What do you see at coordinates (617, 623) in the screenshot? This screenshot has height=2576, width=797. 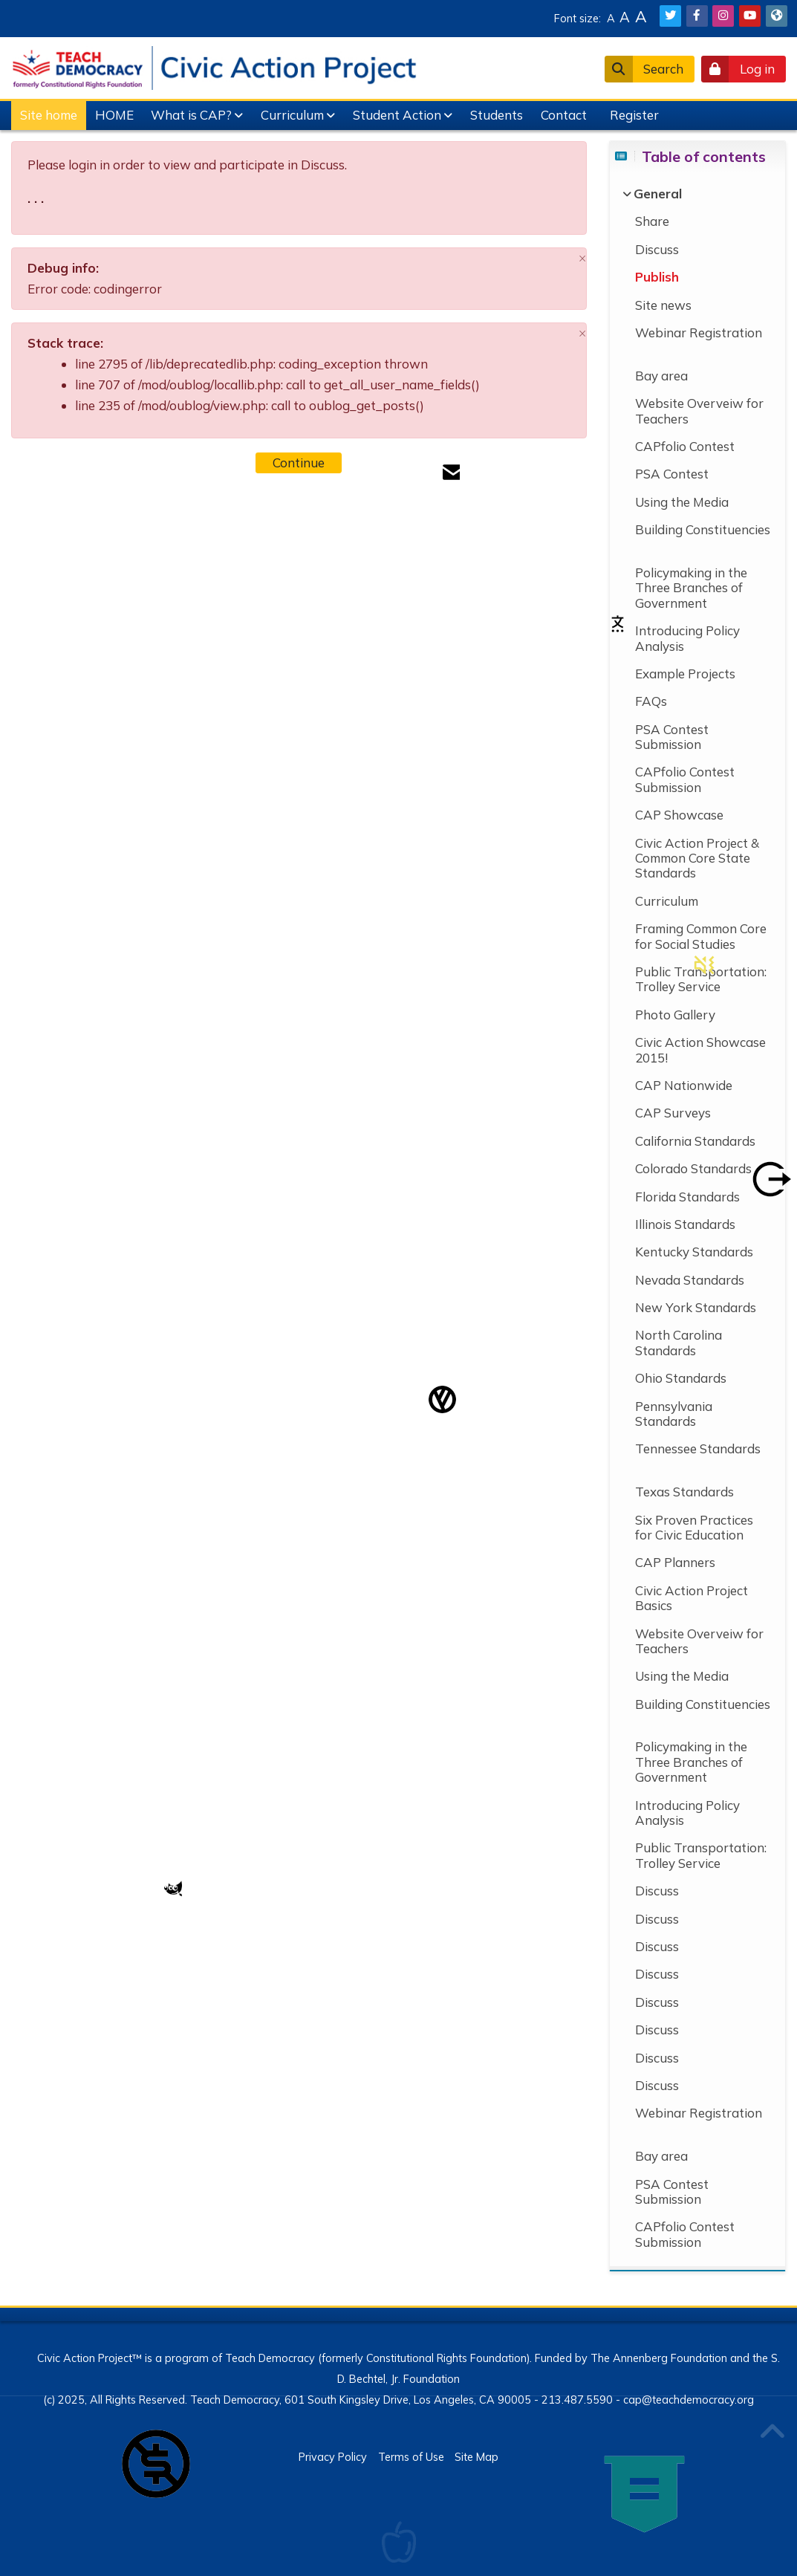 I see `add emphasis marks to chinese text` at bounding box center [617, 623].